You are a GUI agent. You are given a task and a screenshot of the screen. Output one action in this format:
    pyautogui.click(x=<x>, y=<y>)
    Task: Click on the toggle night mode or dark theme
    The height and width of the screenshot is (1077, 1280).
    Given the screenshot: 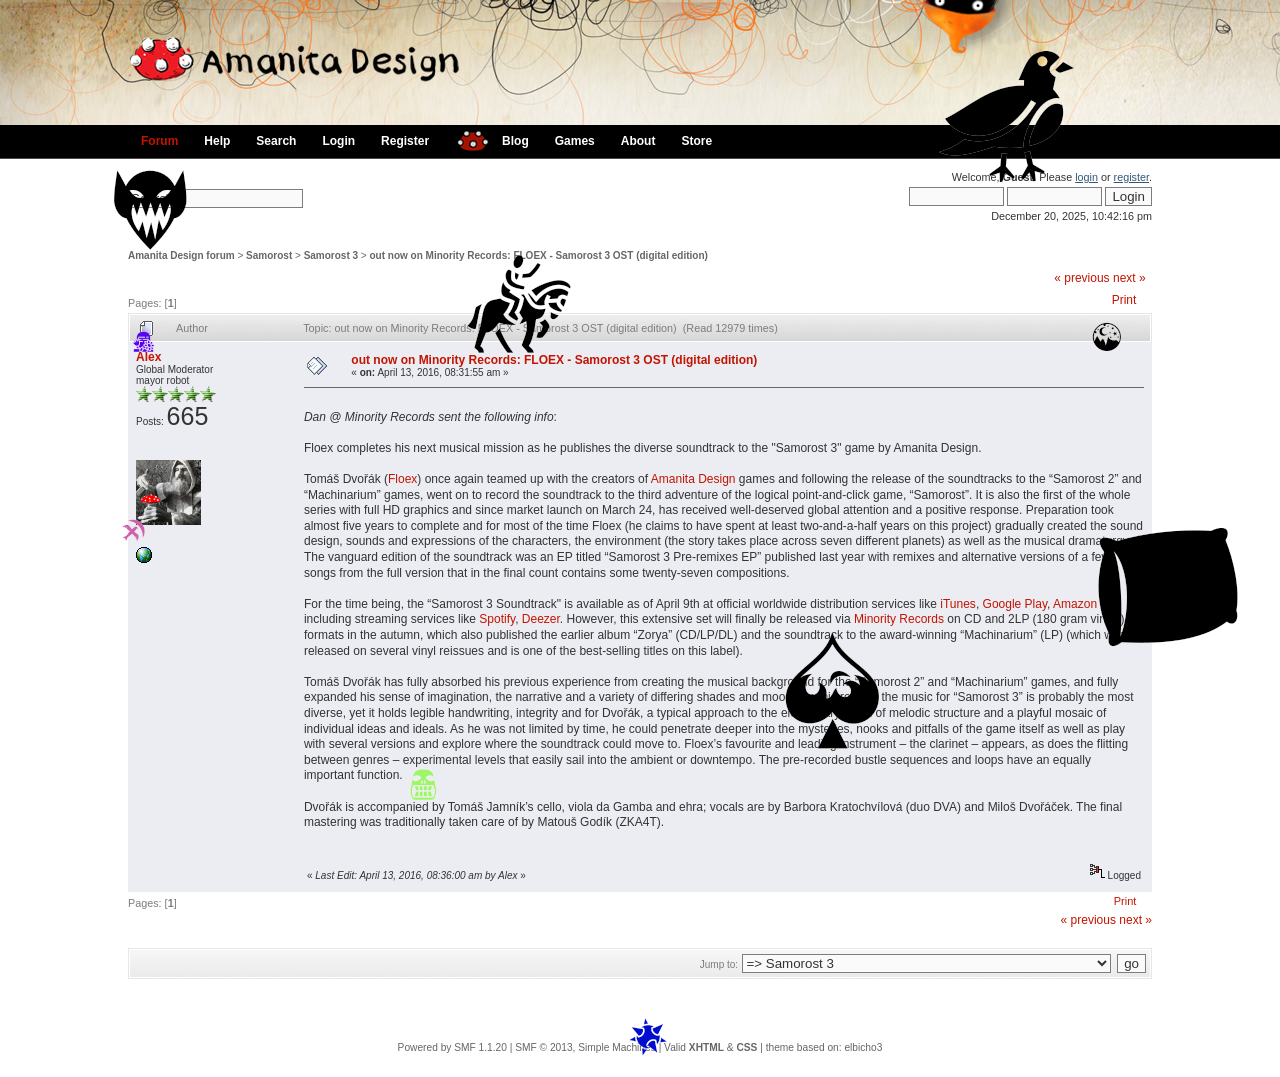 What is the action you would take?
    pyautogui.click(x=1107, y=337)
    